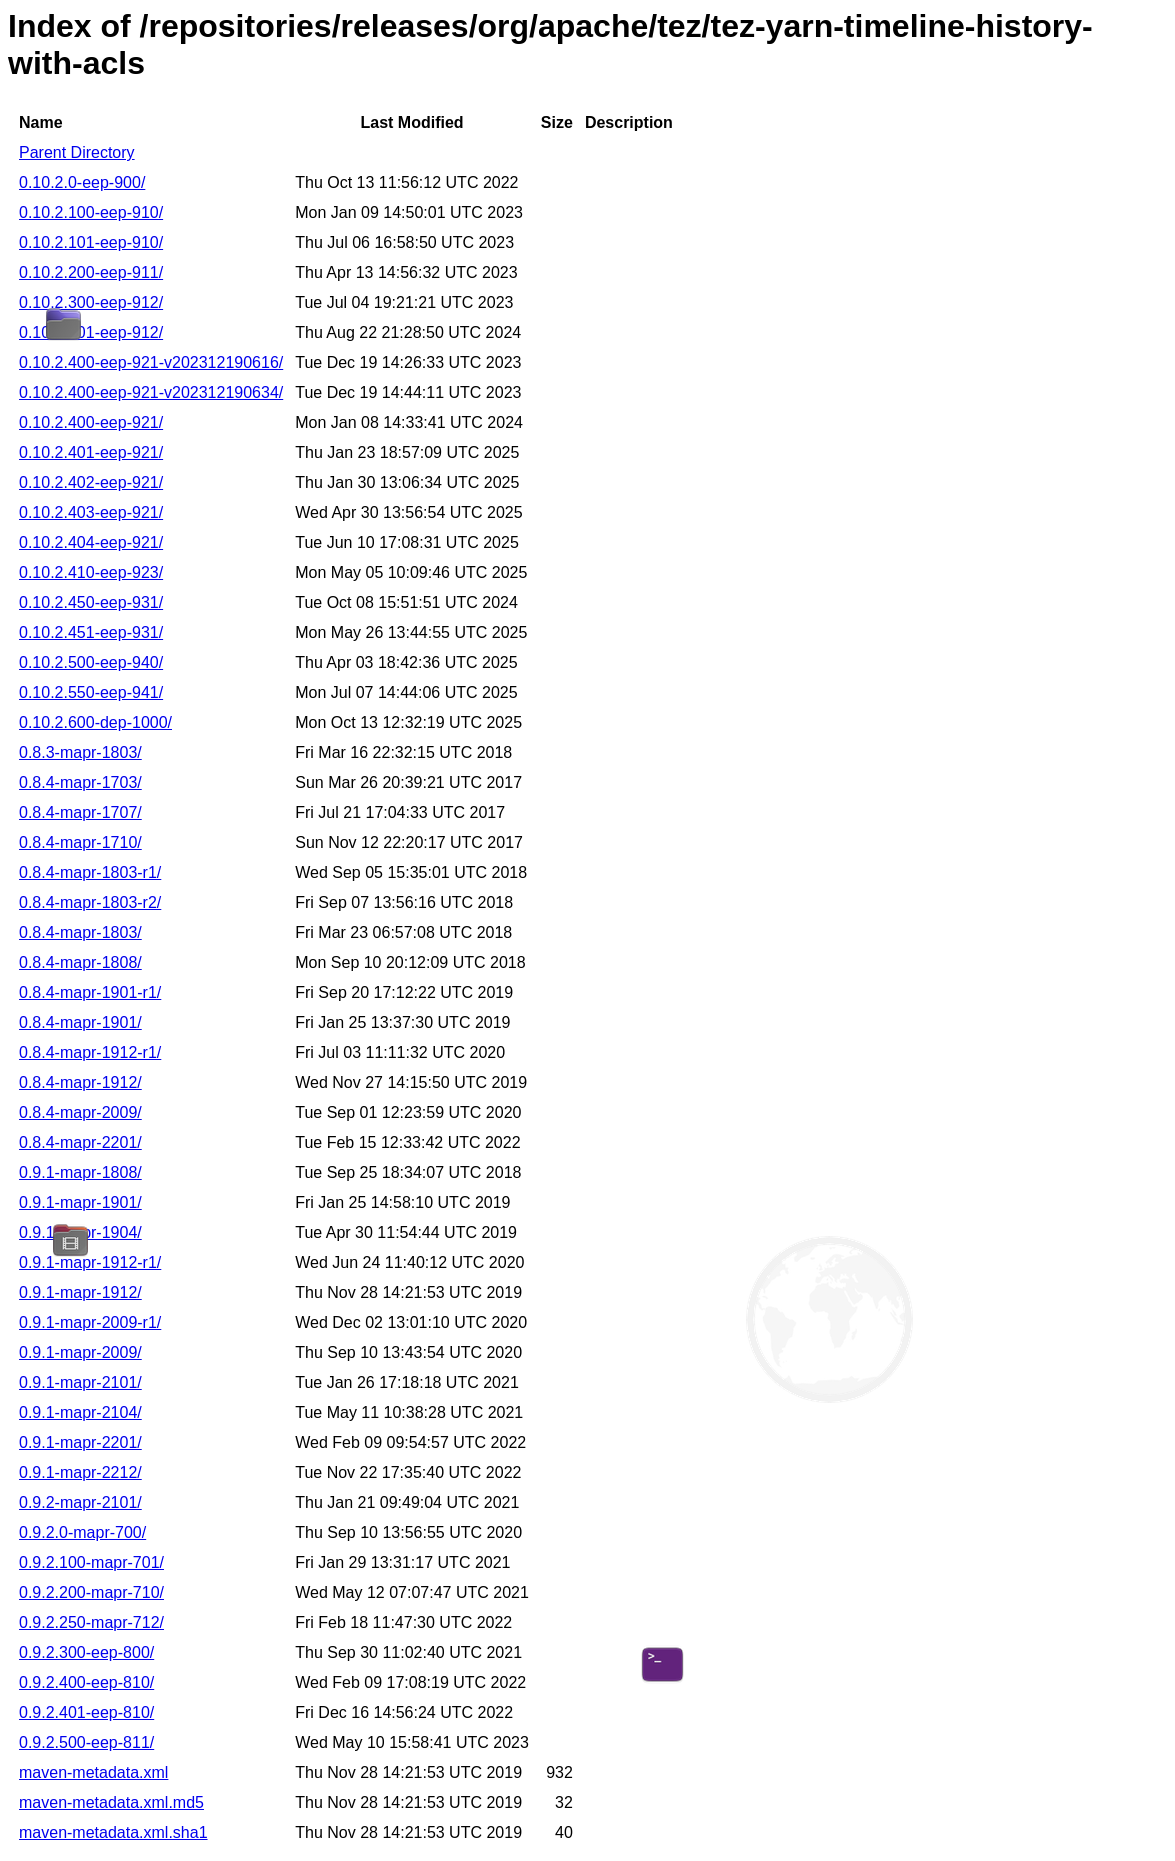  Describe the element at coordinates (63, 323) in the screenshot. I see `drop files here to add to folder` at that location.